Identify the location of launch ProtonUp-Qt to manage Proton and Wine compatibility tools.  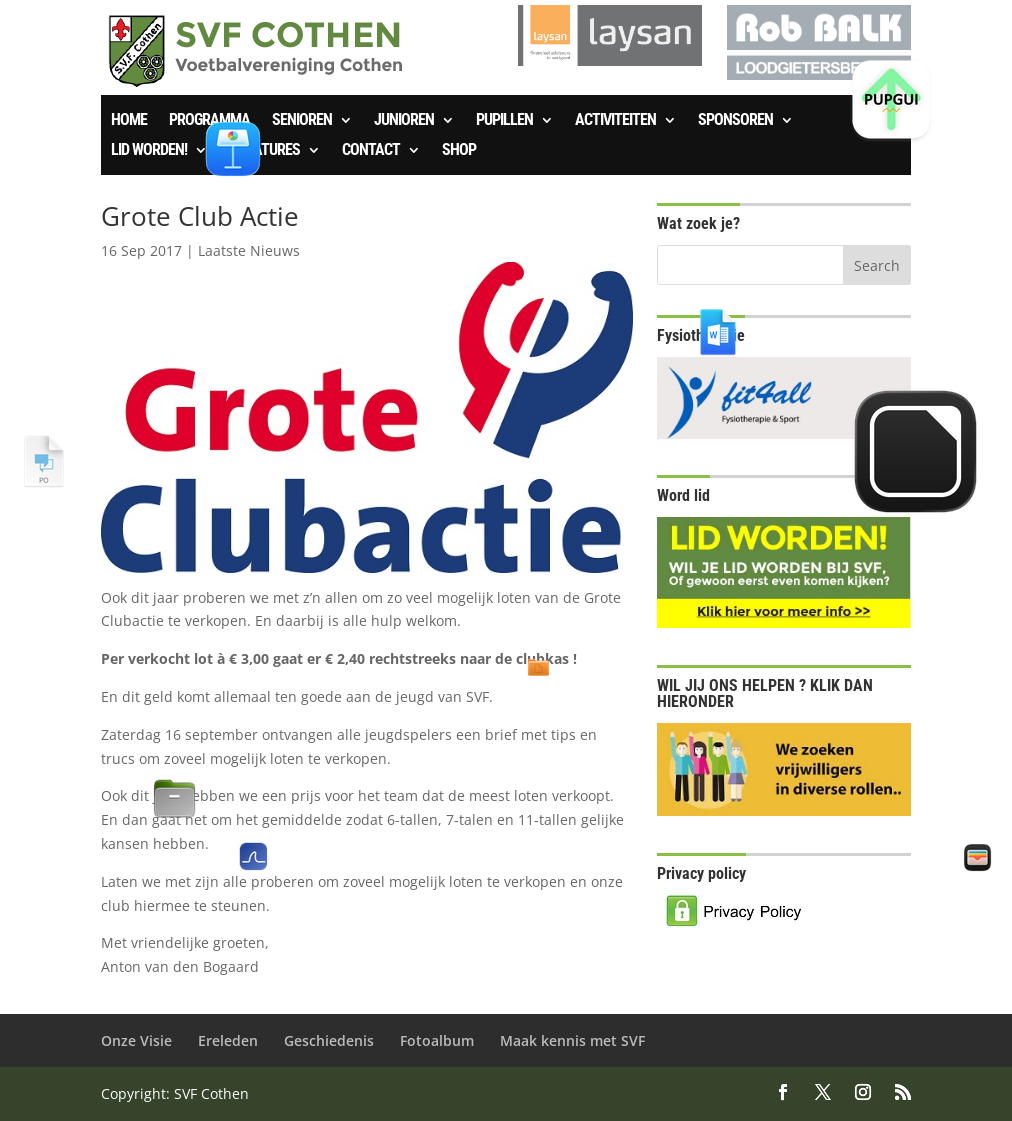
(891, 99).